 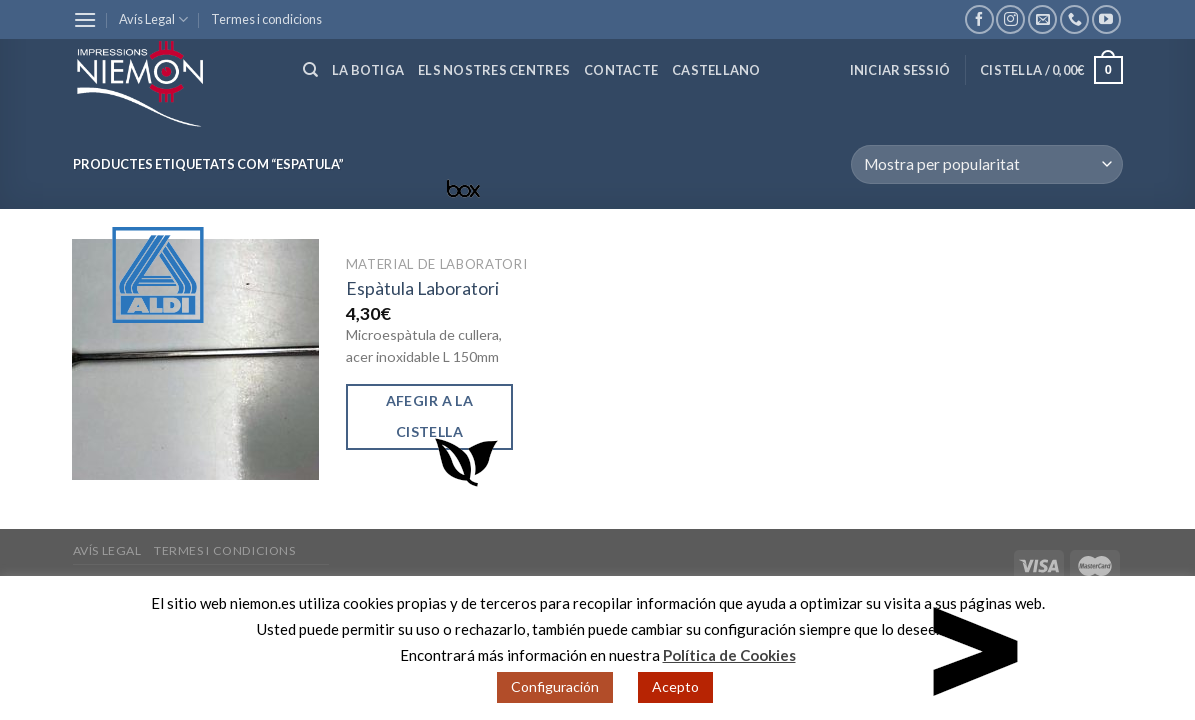 What do you see at coordinates (466, 462) in the screenshot?
I see `codefresh logo - a CI/CD platform for kubernetes deployments` at bounding box center [466, 462].